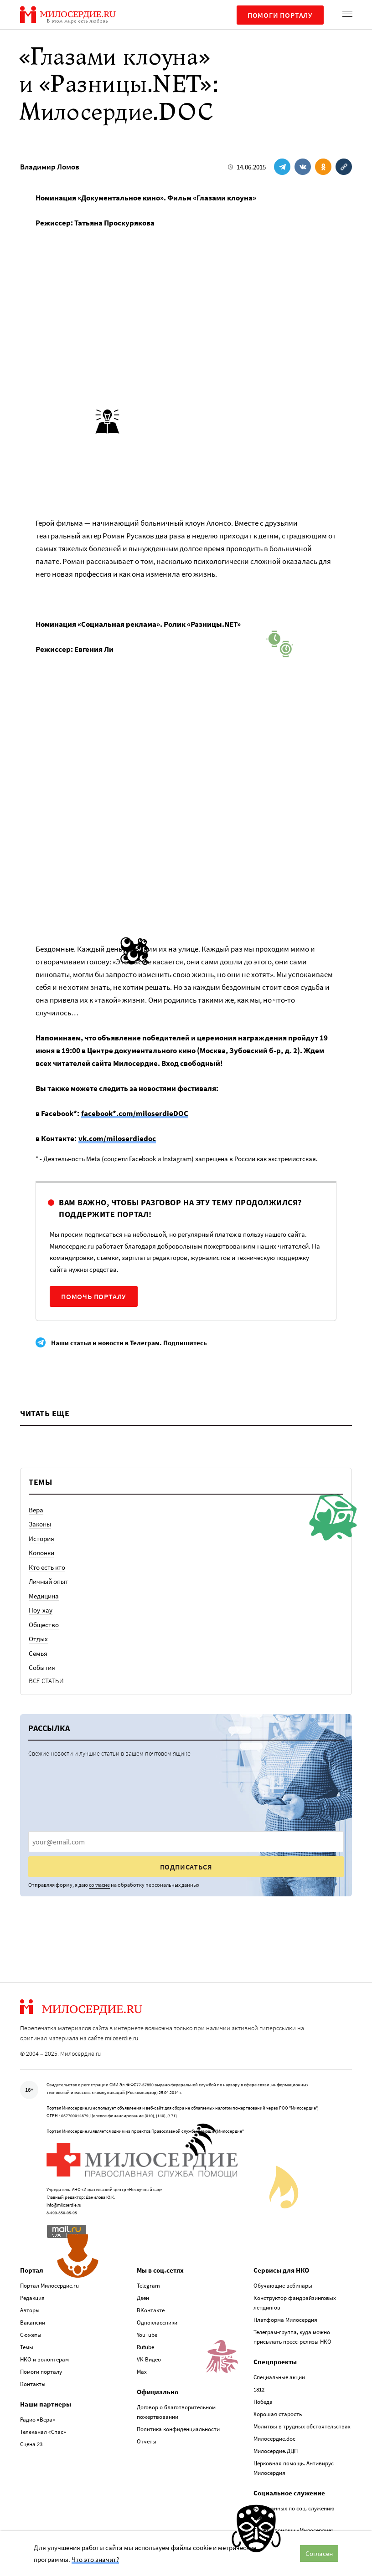  What do you see at coordinates (78, 2256) in the screenshot?
I see `view jewelry or accessories collection` at bounding box center [78, 2256].